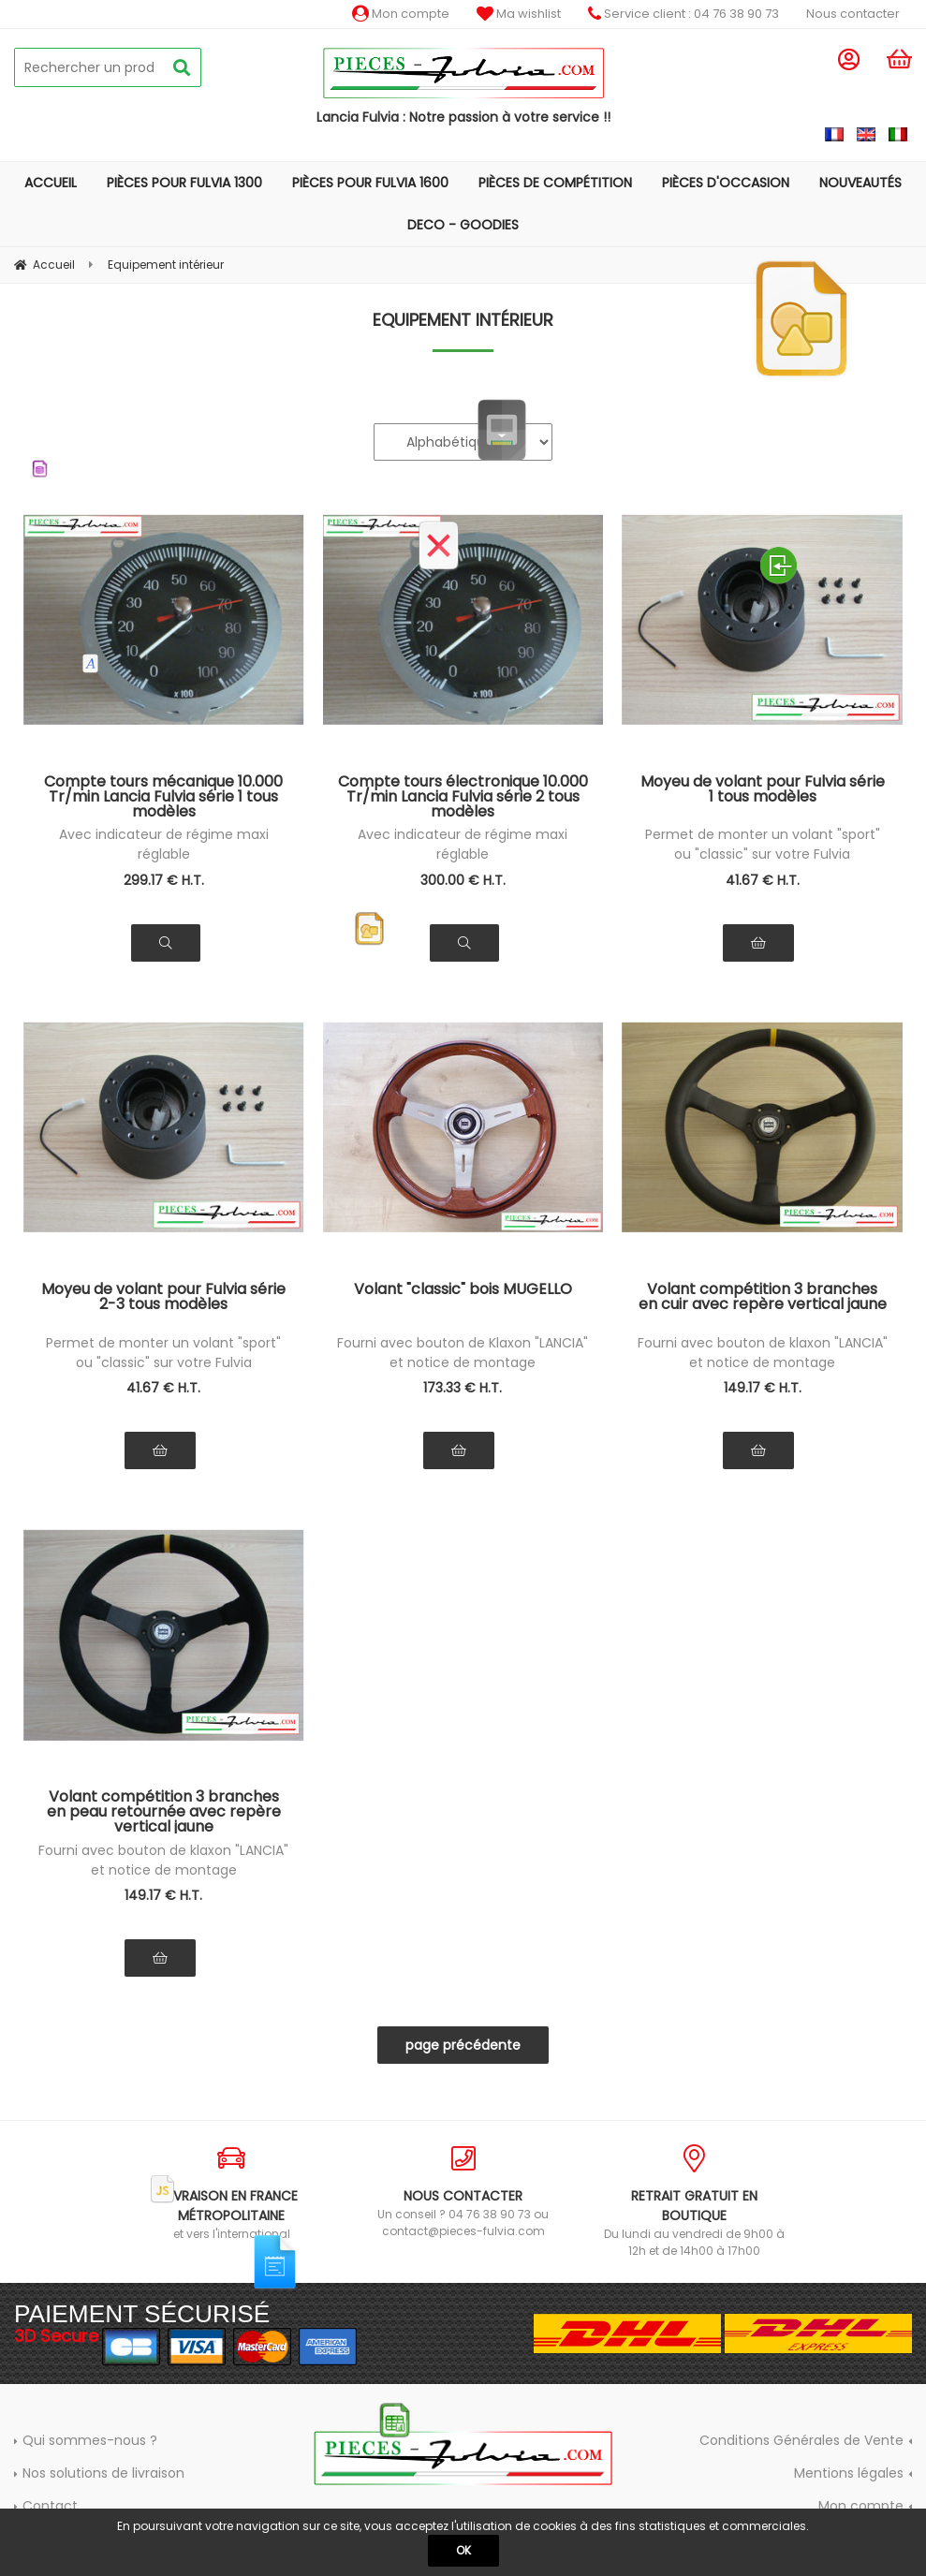 The width and height of the screenshot is (926, 2576). I want to click on open a vector graphics document, so click(801, 318).